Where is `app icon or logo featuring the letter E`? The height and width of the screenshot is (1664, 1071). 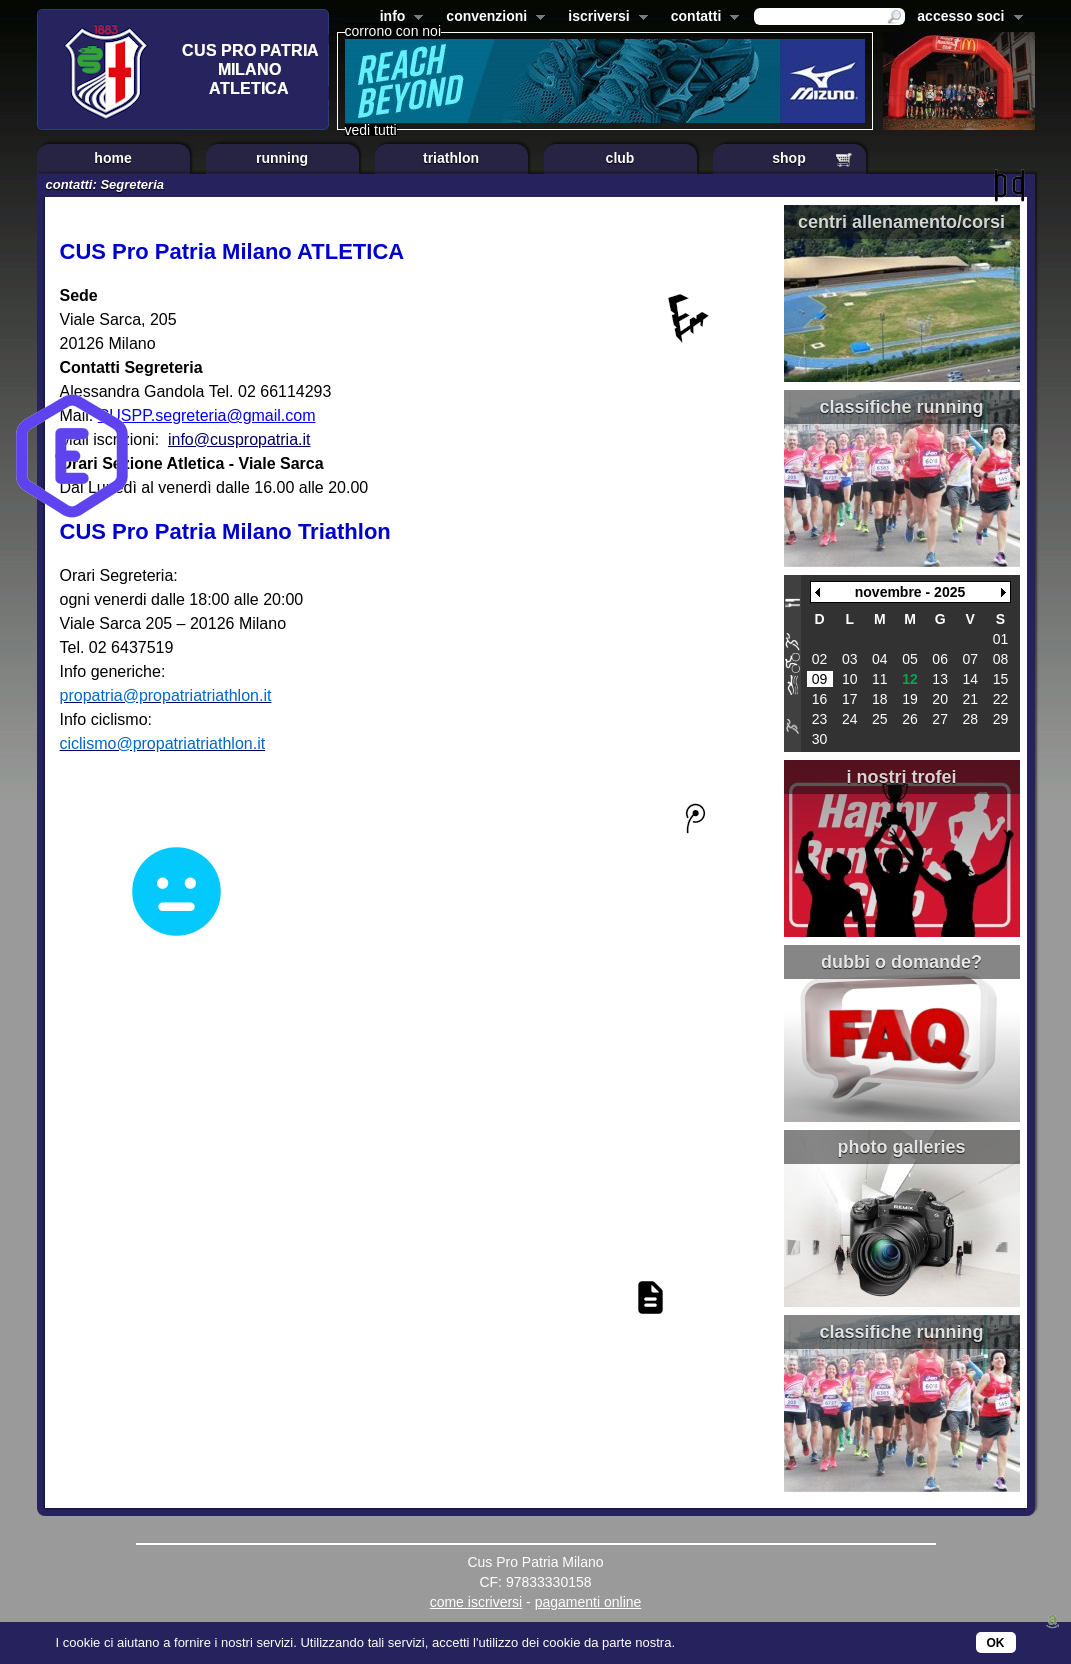
app icon or logo featuring the letter E is located at coordinates (72, 456).